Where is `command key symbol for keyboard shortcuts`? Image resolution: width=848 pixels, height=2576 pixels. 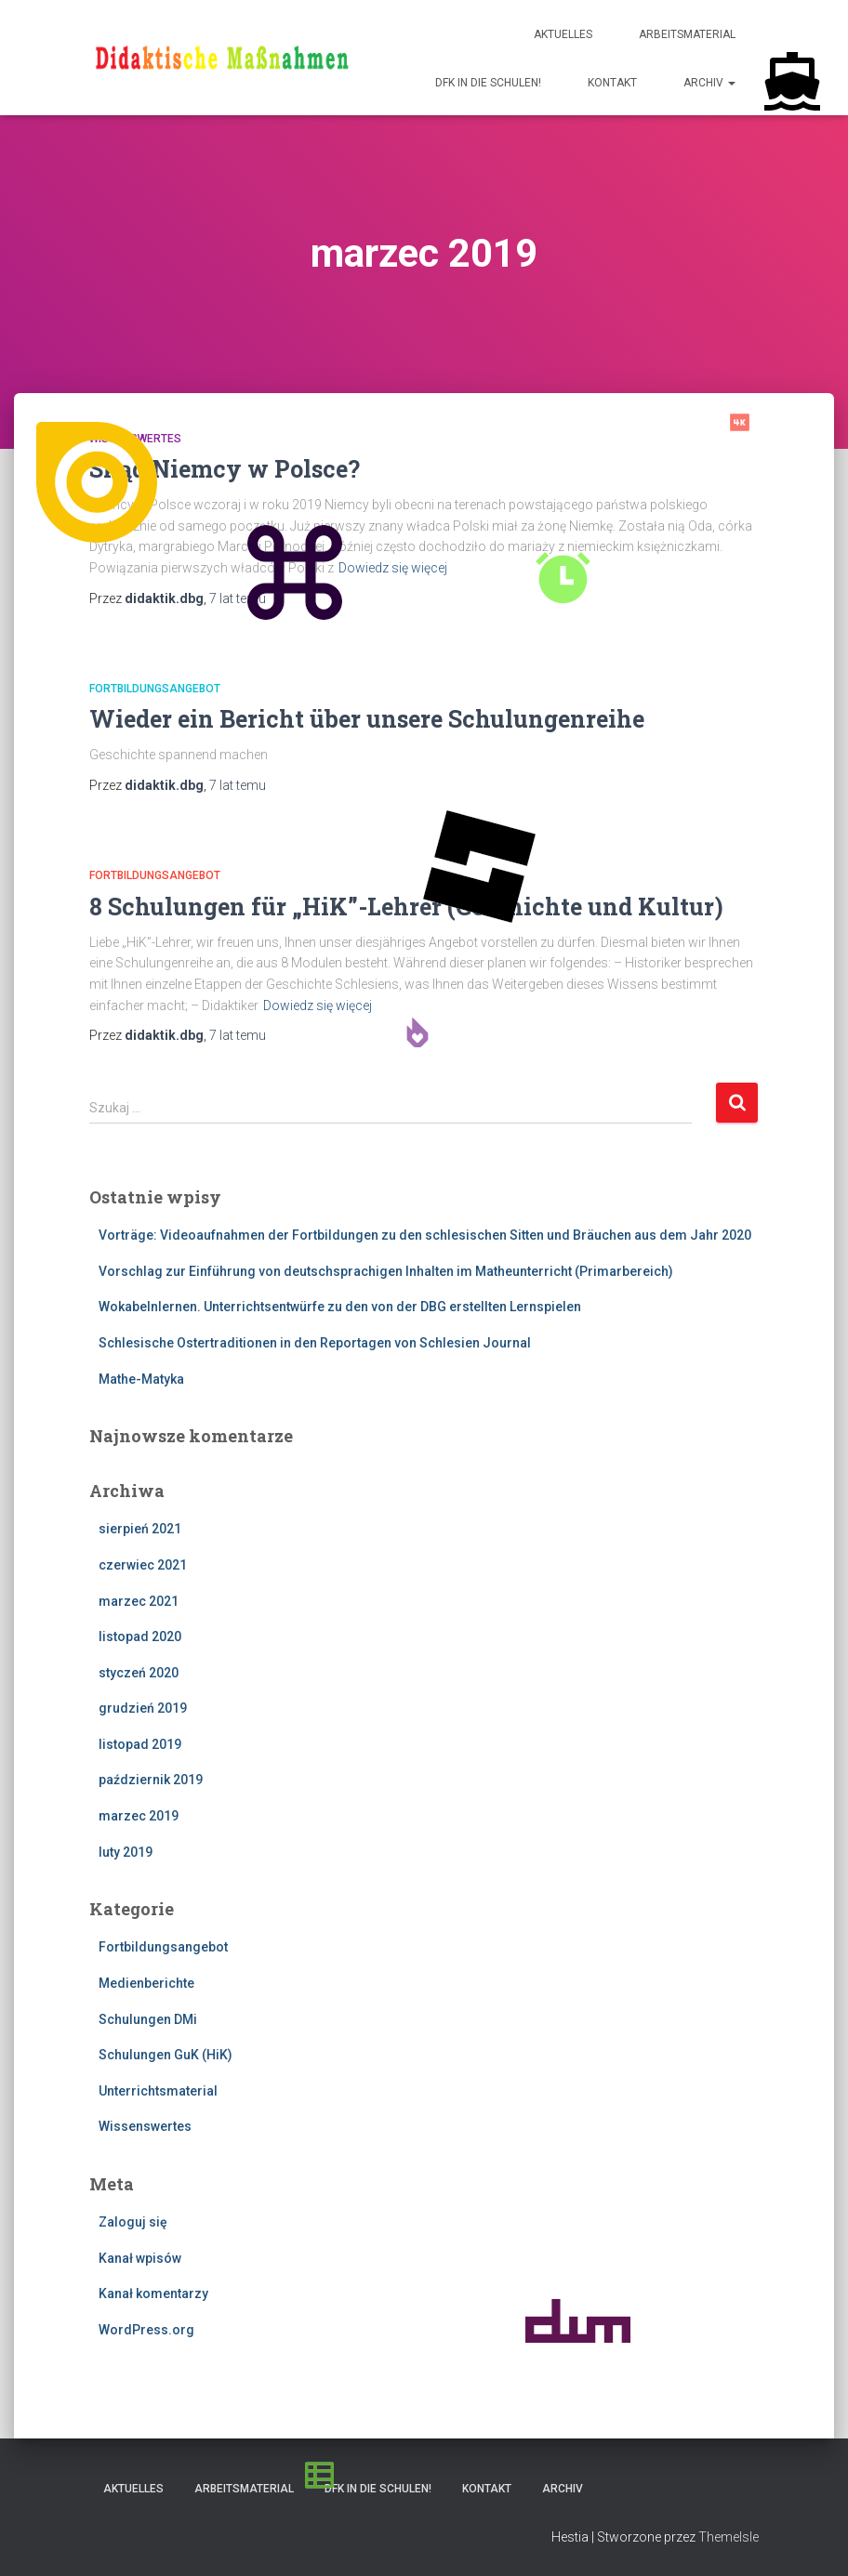
command key symbol for keyboard shortcuts is located at coordinates (295, 572).